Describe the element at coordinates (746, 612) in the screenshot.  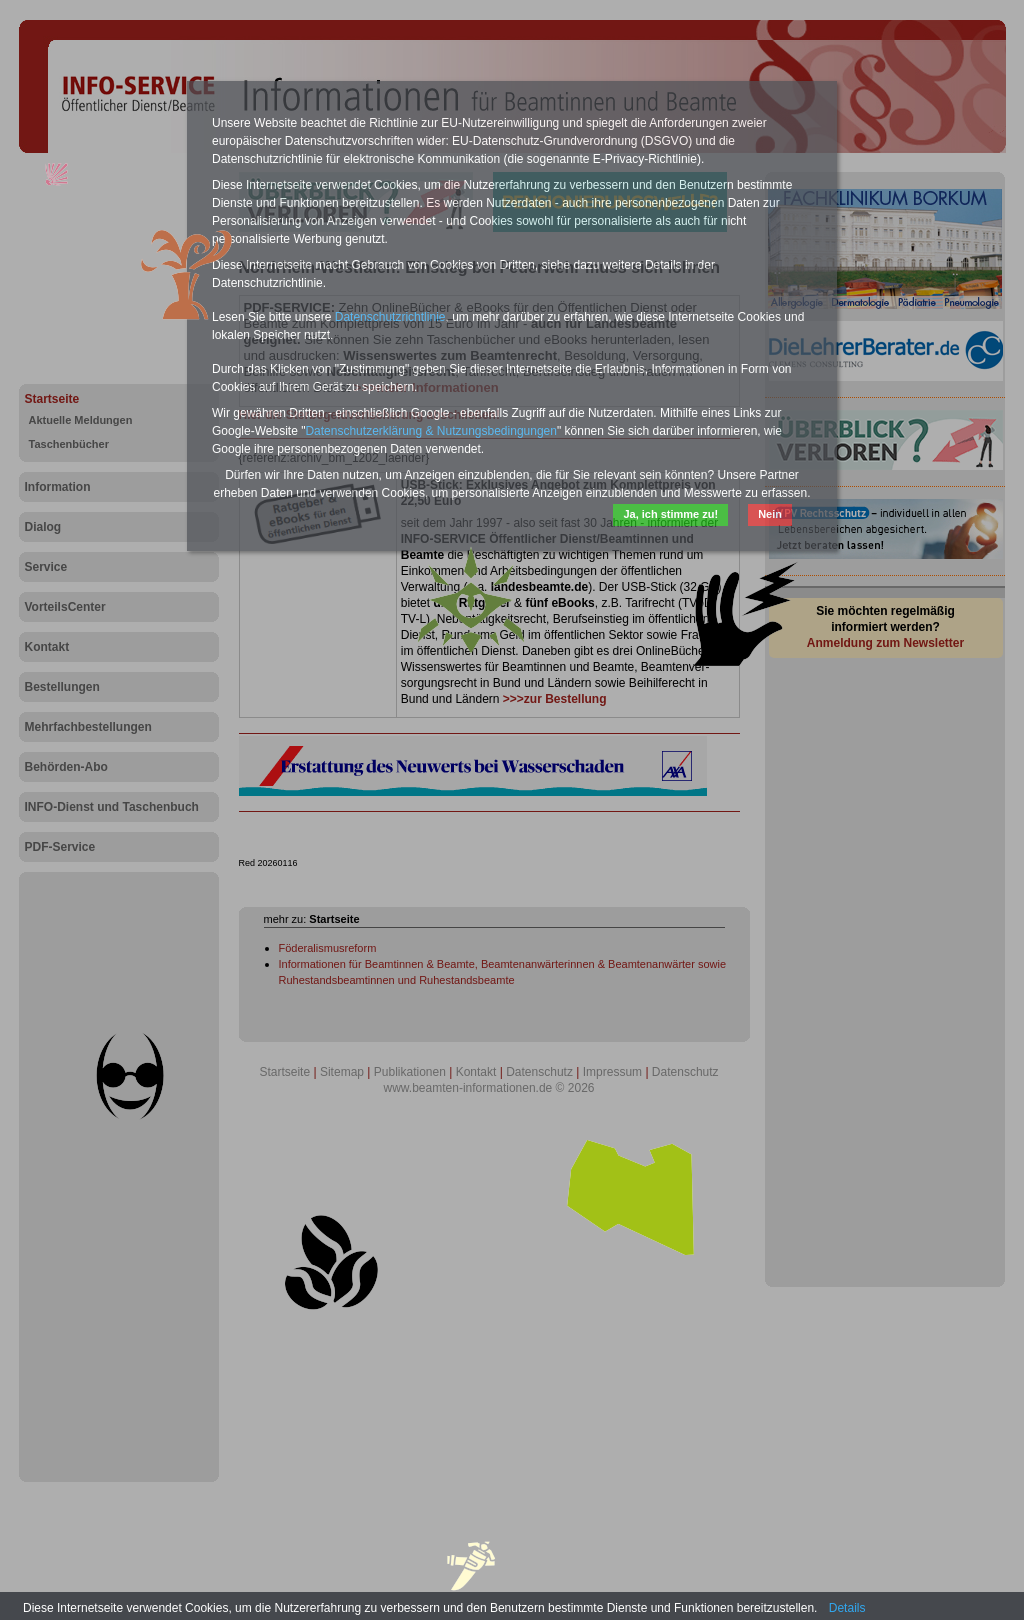
I see `cast a lightning spell` at that location.